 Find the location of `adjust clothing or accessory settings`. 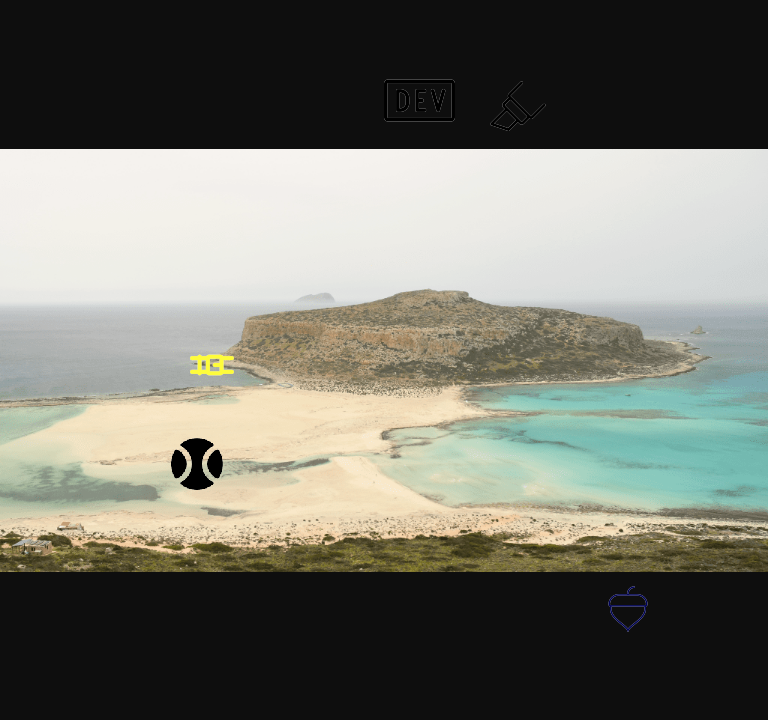

adjust clothing or accessory settings is located at coordinates (212, 365).